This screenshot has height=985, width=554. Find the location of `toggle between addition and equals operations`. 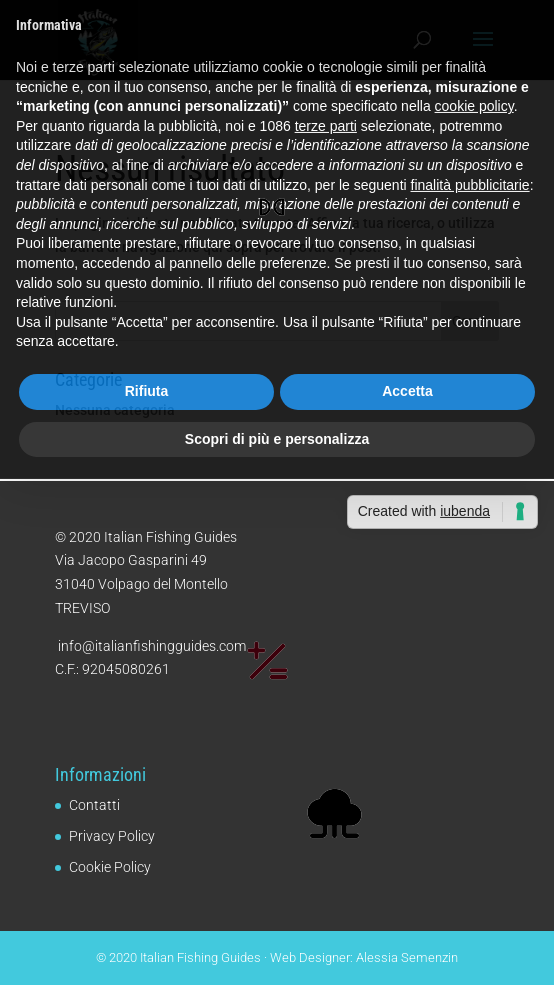

toggle between addition and equals operations is located at coordinates (267, 661).